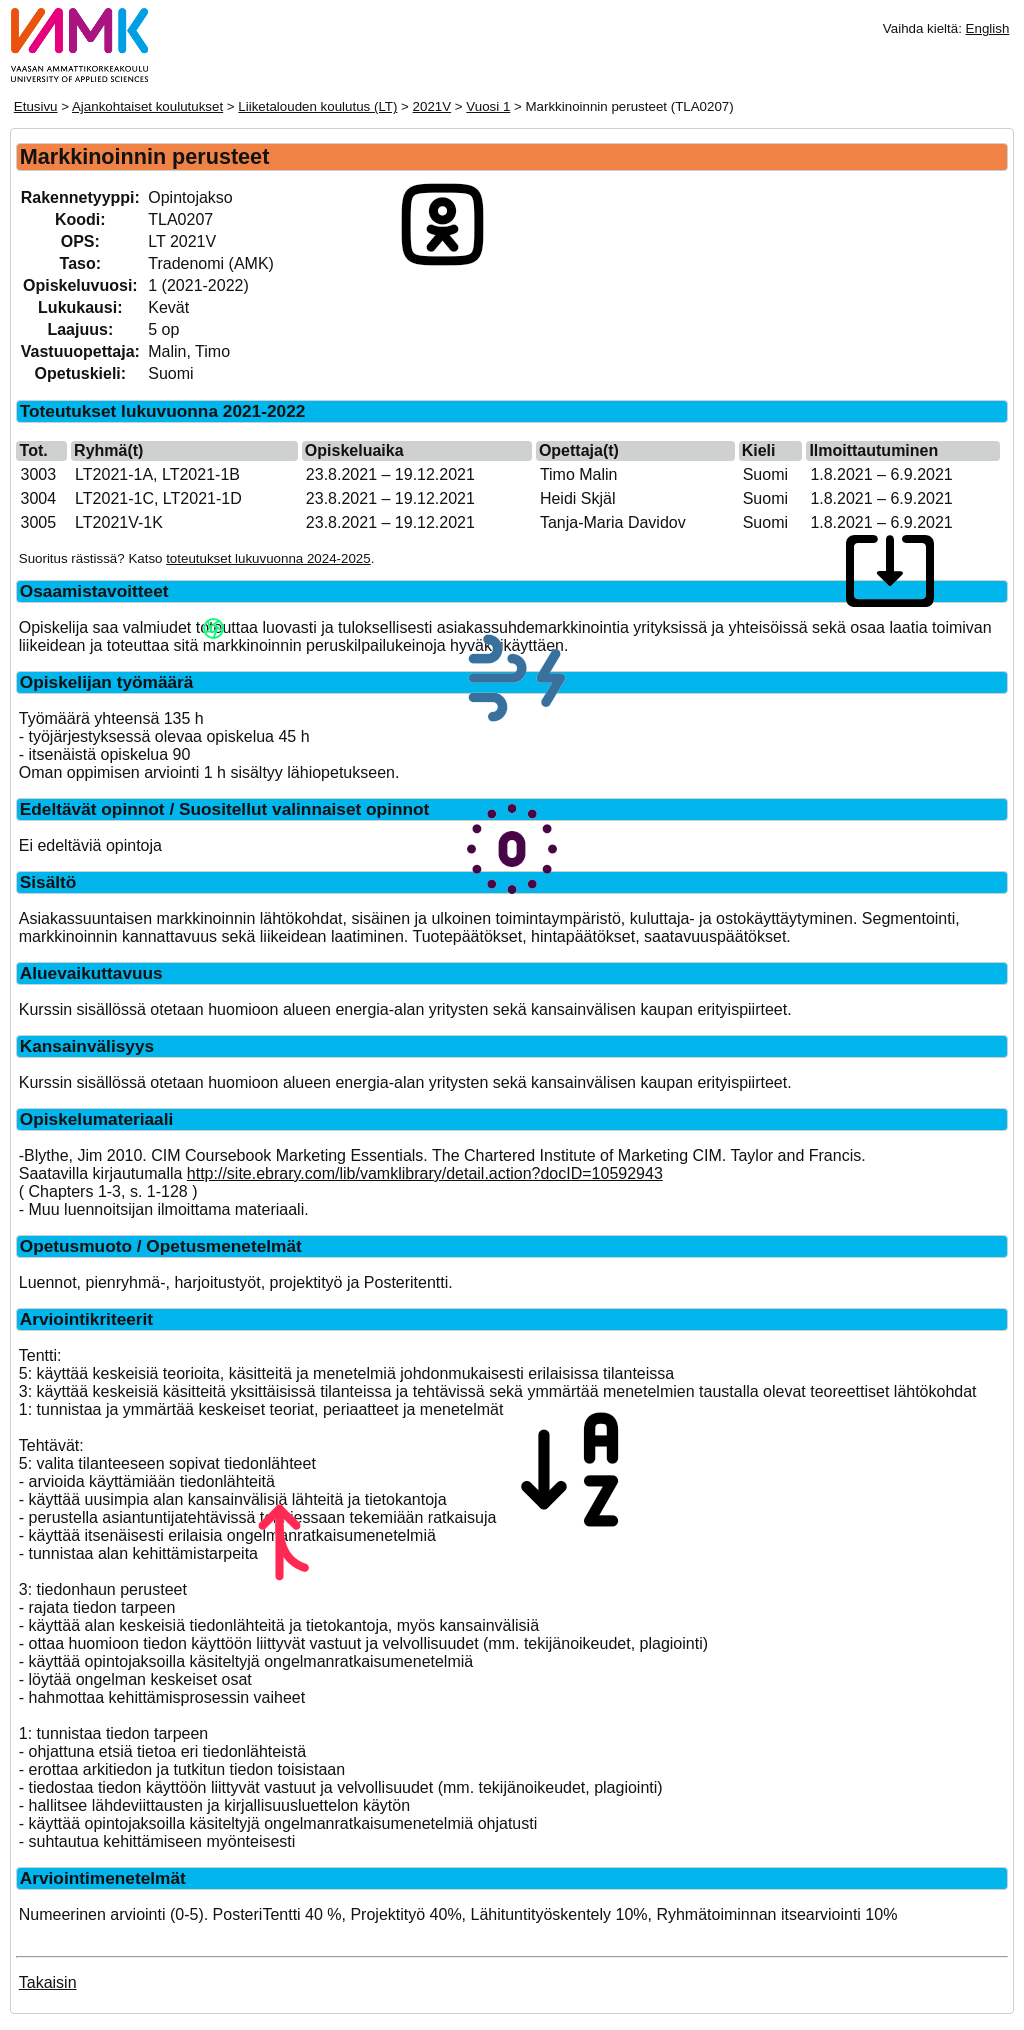 The height and width of the screenshot is (2030, 1024). I want to click on merge lanes or paths to the right, so click(279, 1542).